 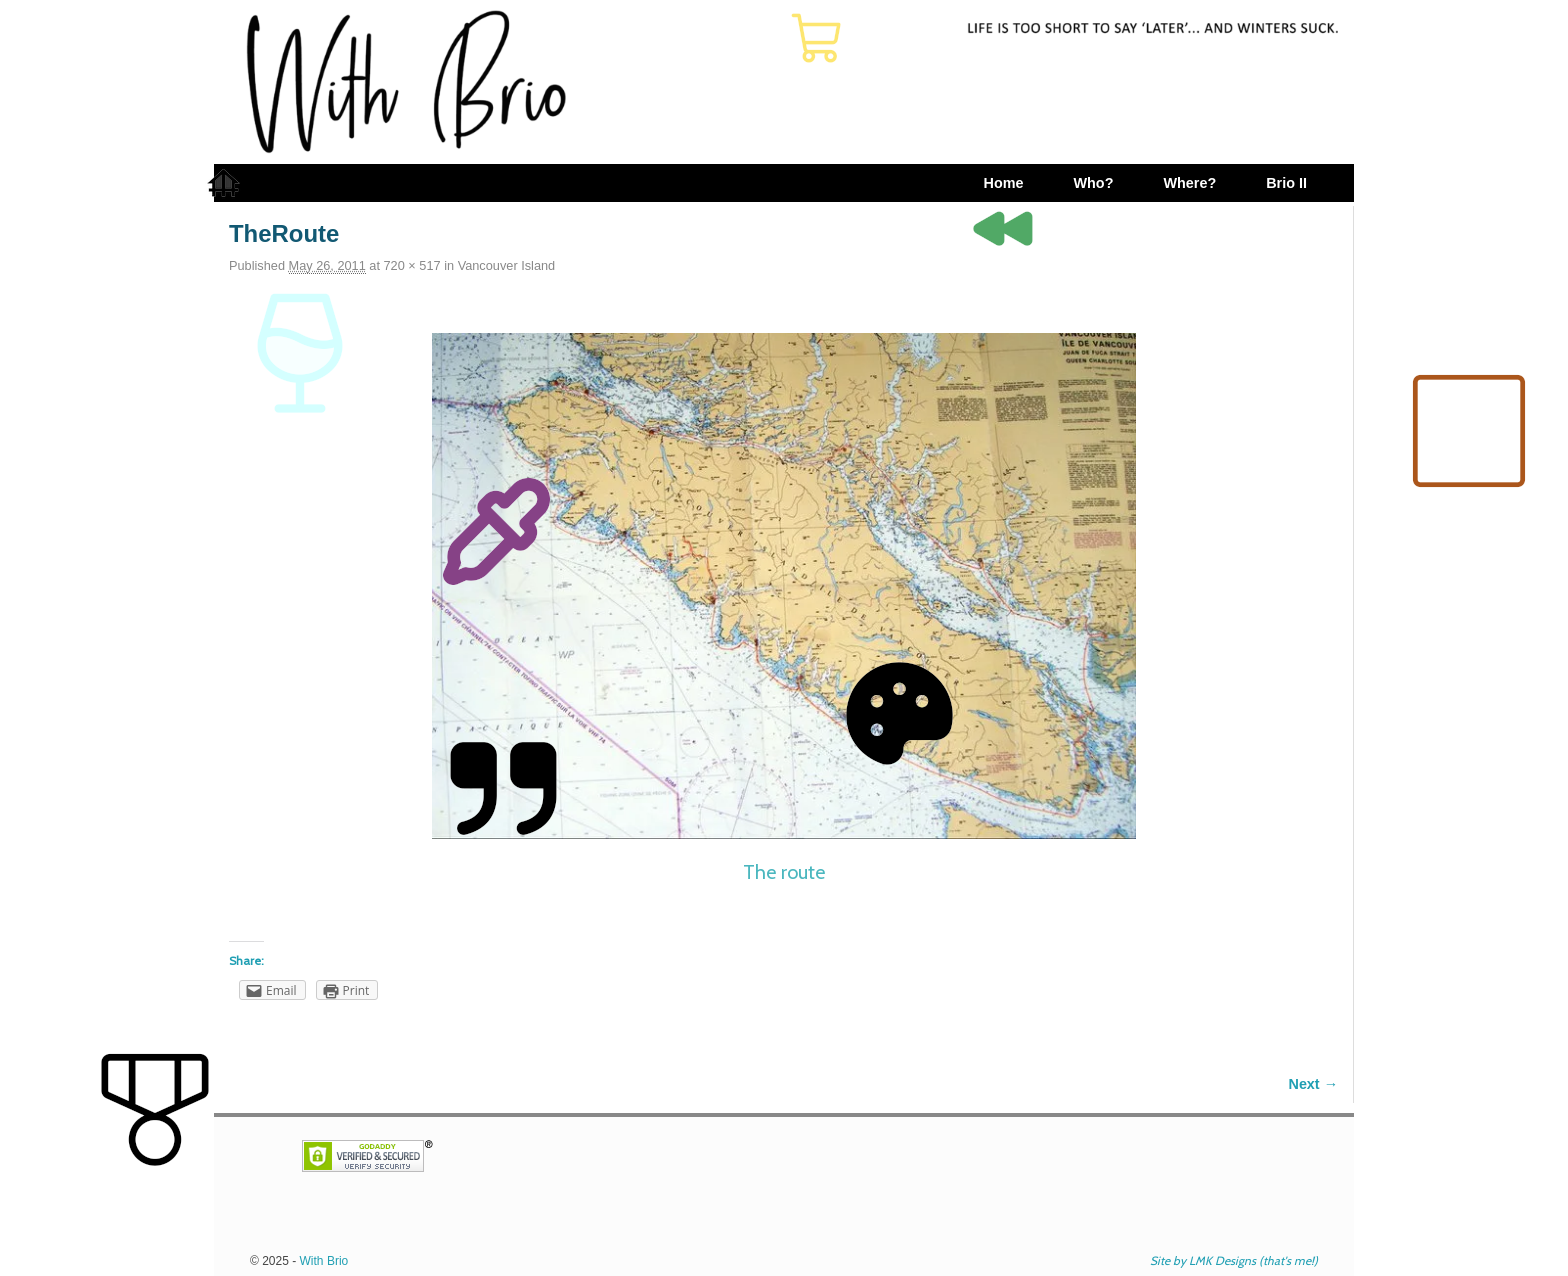 I want to click on pick a color from the canvas, so click(x=496, y=531).